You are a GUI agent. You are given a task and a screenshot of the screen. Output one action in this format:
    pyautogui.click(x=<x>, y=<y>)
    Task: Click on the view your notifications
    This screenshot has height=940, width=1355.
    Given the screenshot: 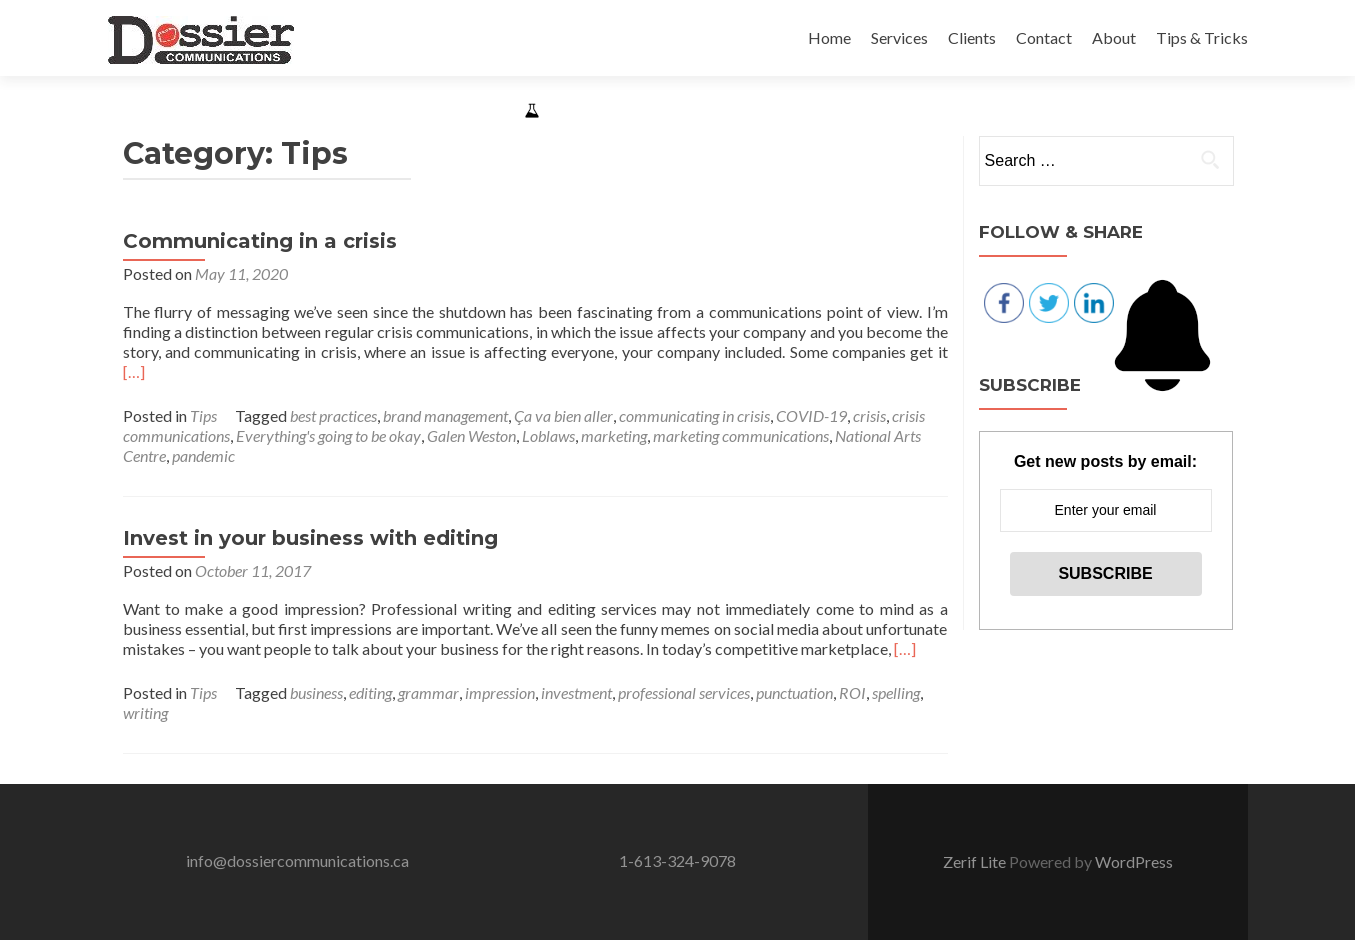 What is the action you would take?
    pyautogui.click(x=1162, y=335)
    